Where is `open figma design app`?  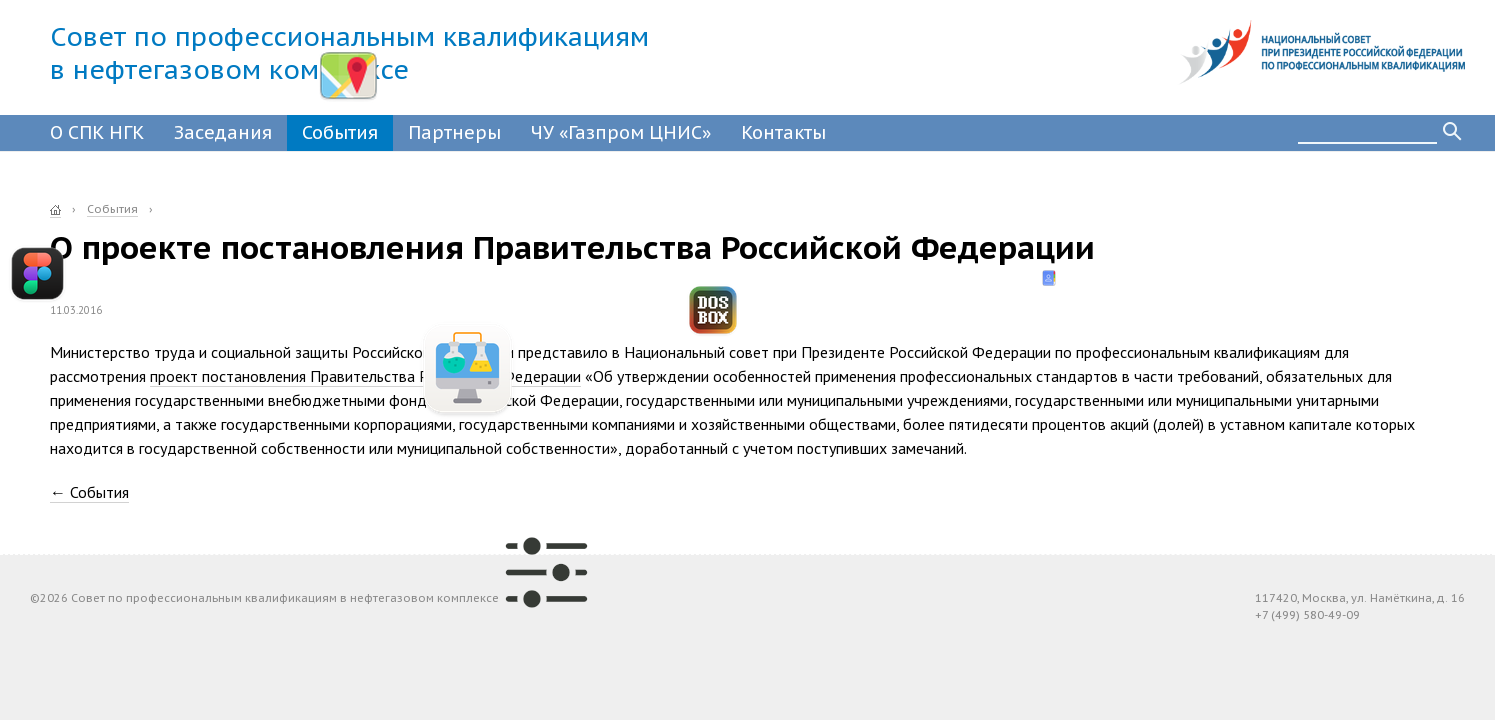
open figma design app is located at coordinates (37, 273).